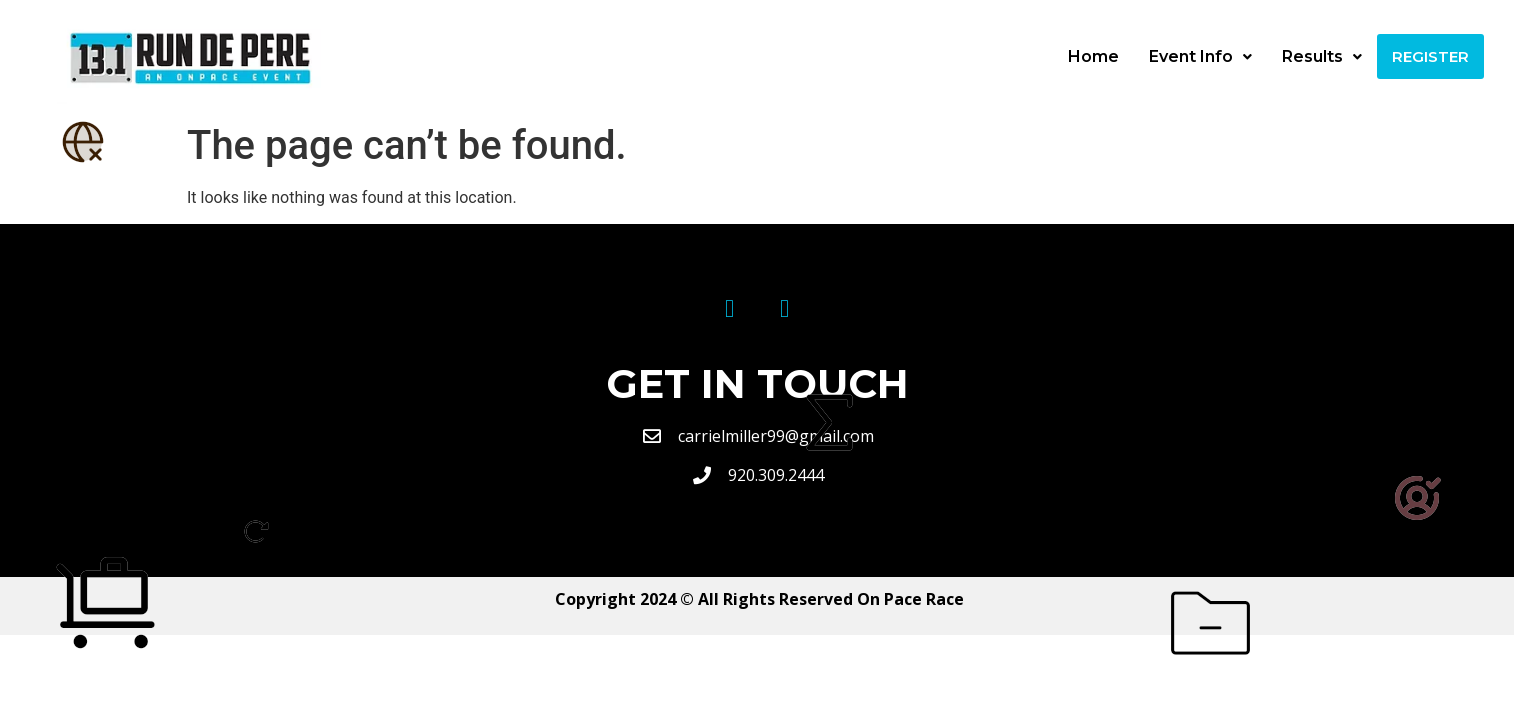 This screenshot has height=720, width=1514. I want to click on remove a folder, so click(1210, 621).